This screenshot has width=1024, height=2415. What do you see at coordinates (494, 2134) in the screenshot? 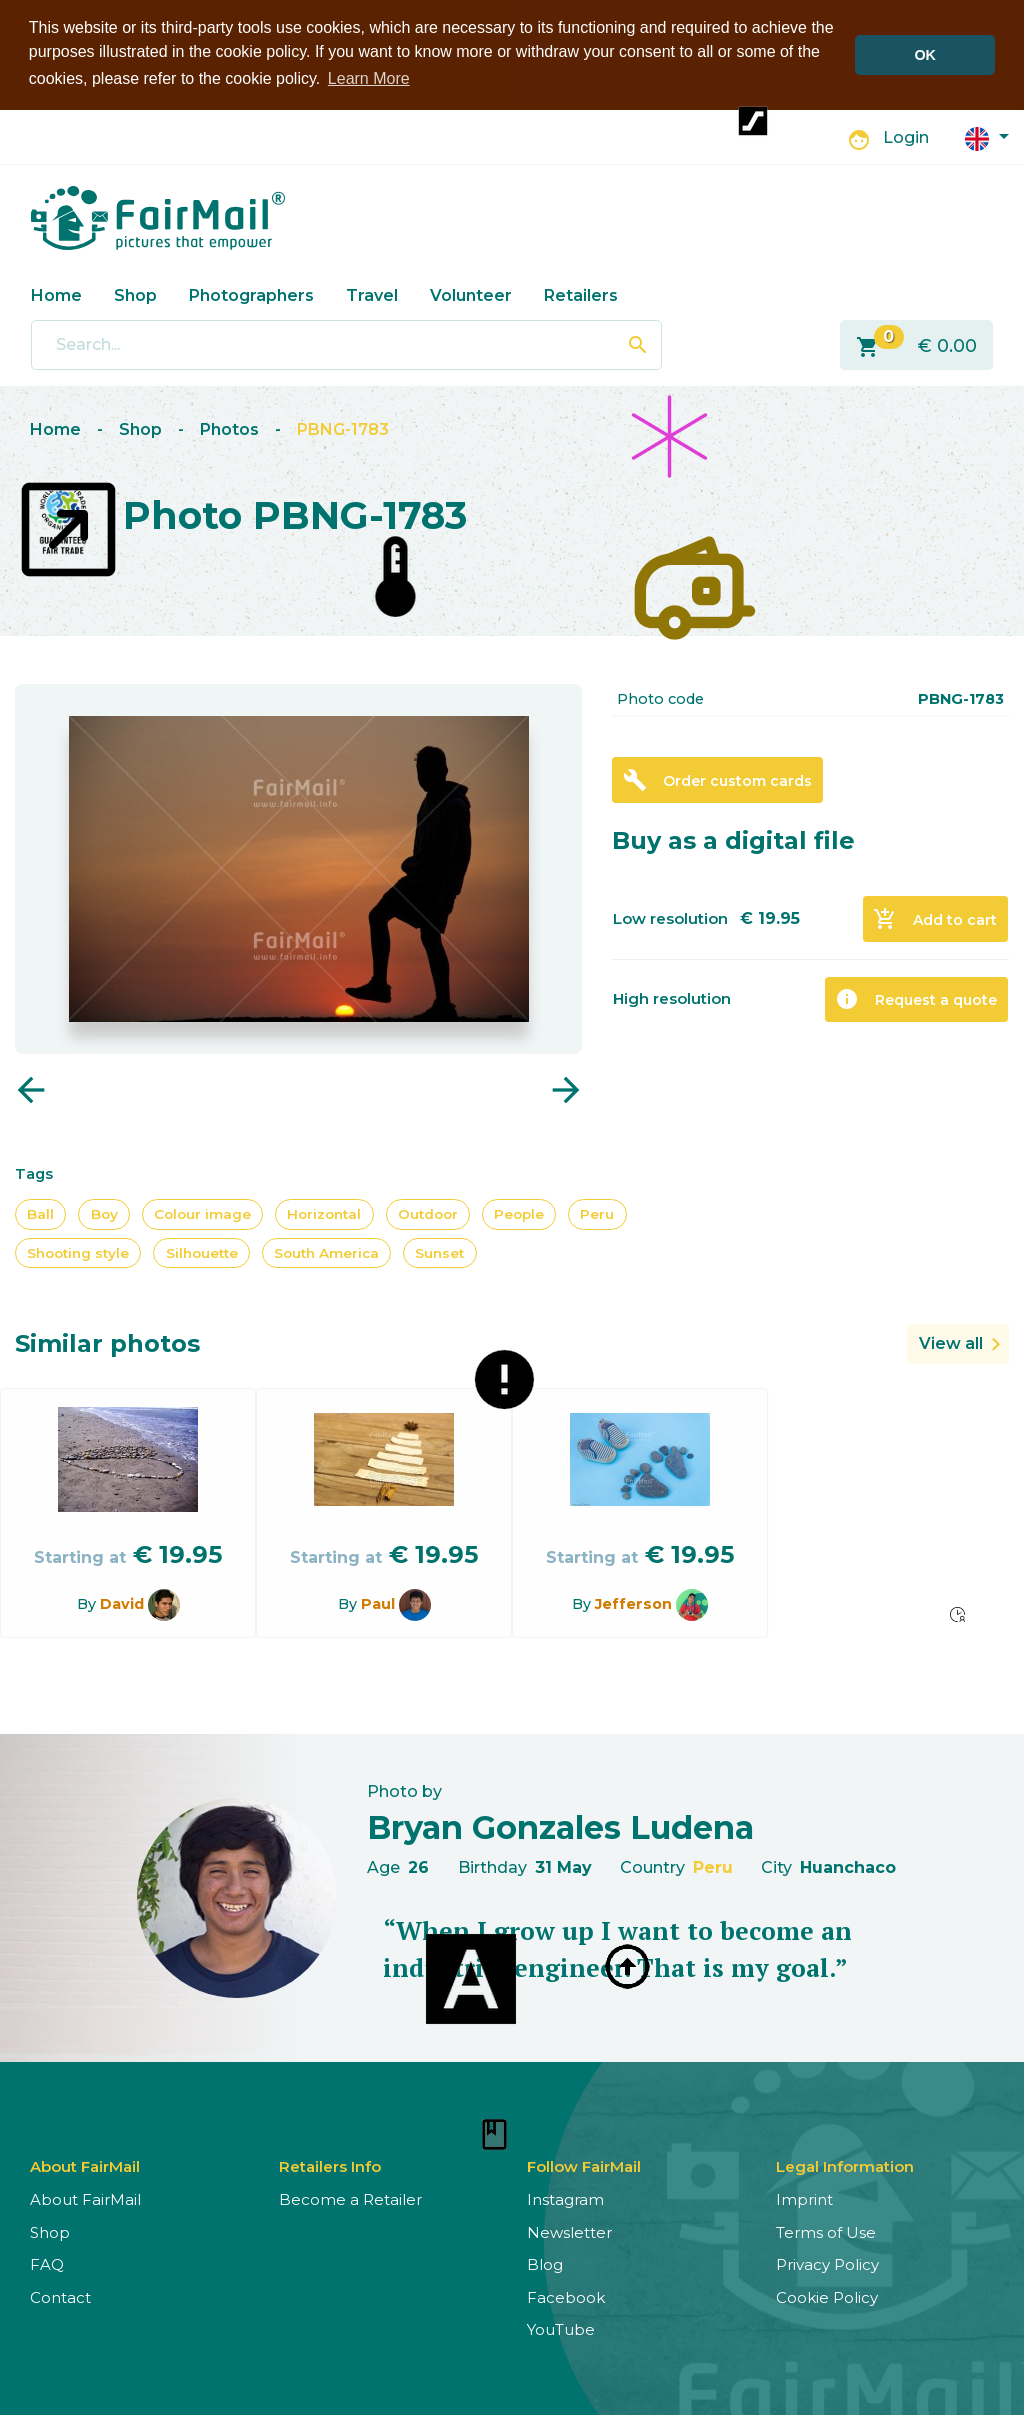
I see `open your library or reading list` at bounding box center [494, 2134].